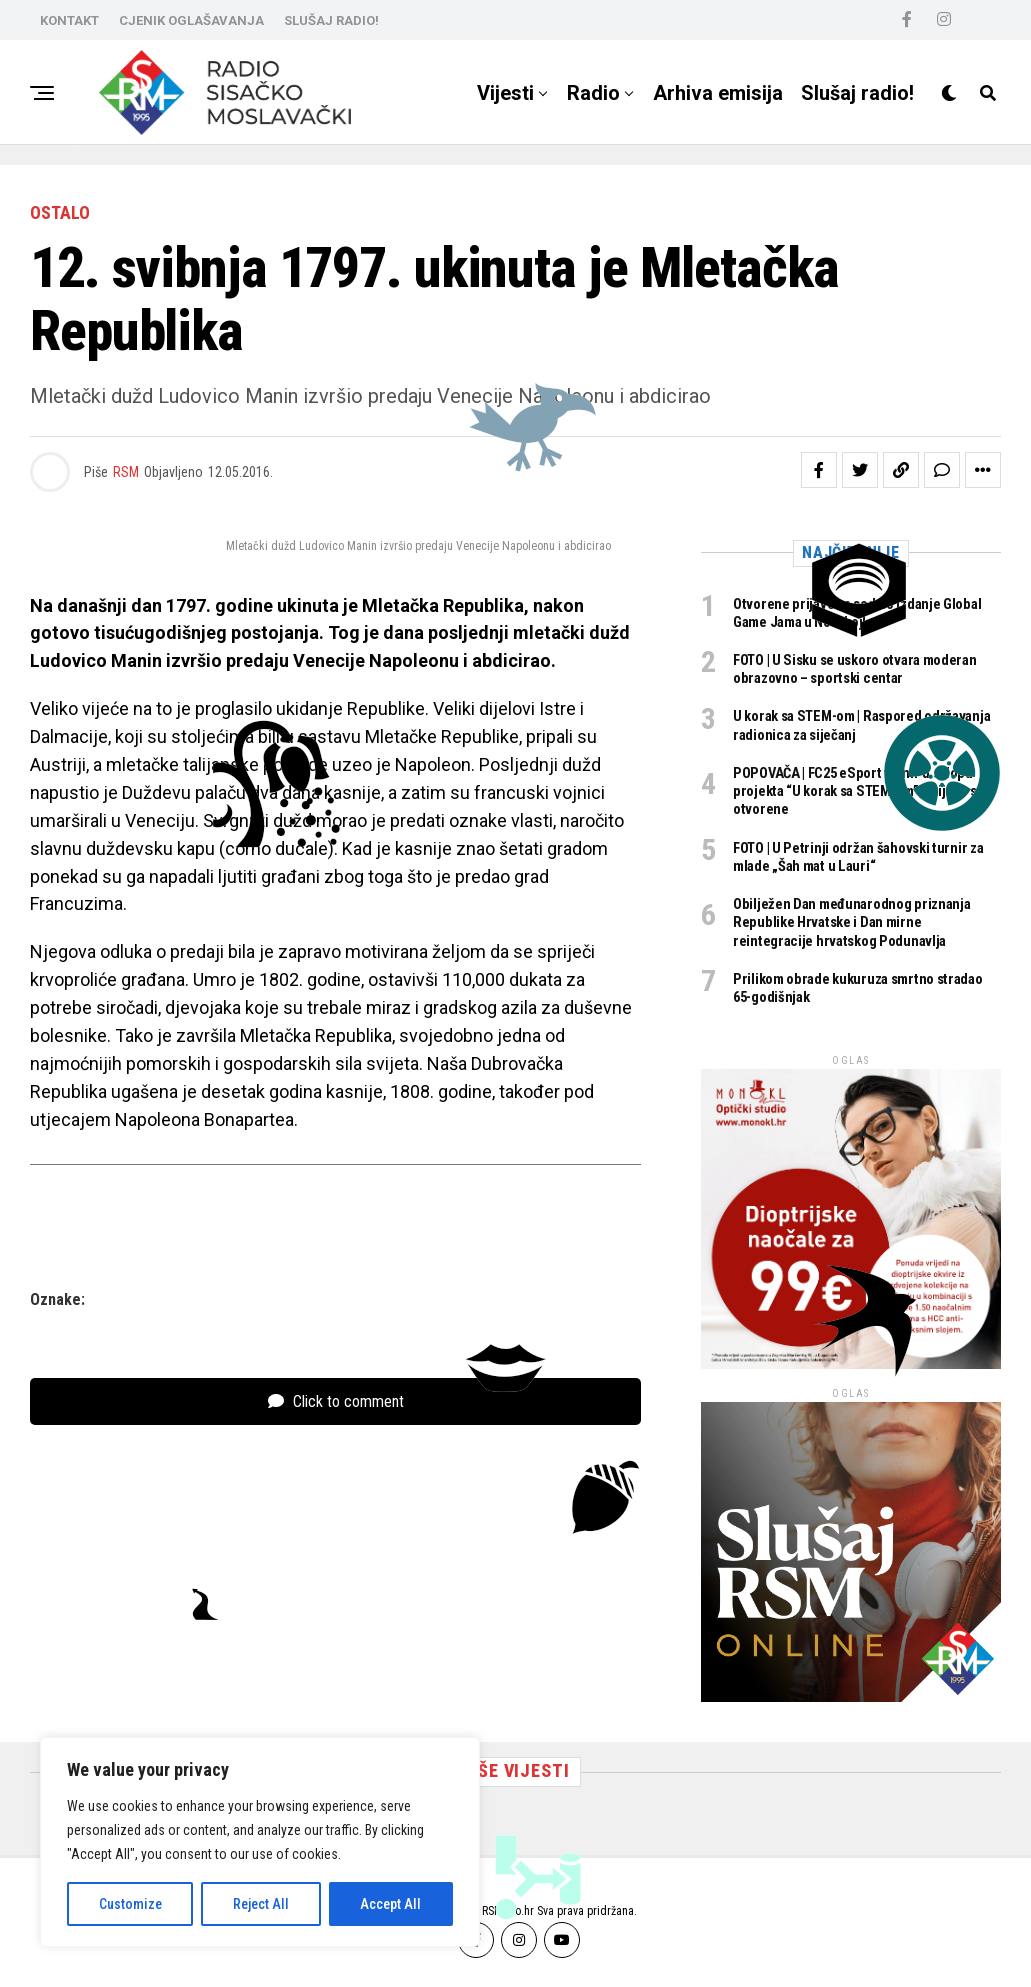  I want to click on access vehicle or tire settings, so click(942, 773).